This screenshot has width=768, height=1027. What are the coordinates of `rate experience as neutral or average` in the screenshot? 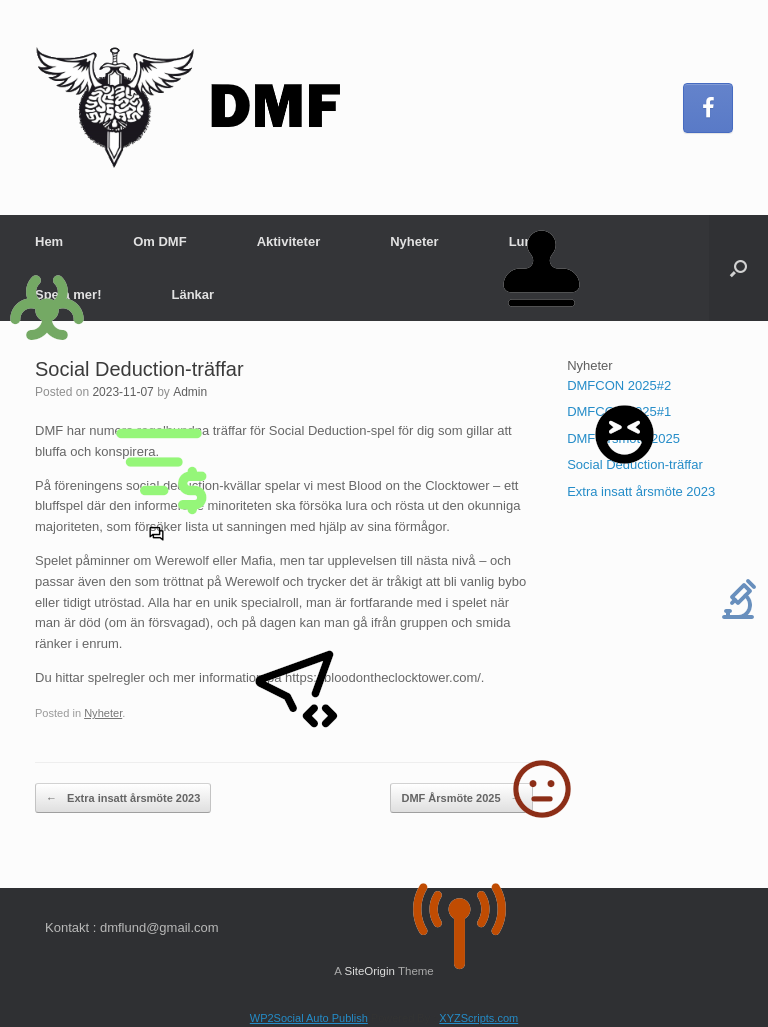 It's located at (542, 789).